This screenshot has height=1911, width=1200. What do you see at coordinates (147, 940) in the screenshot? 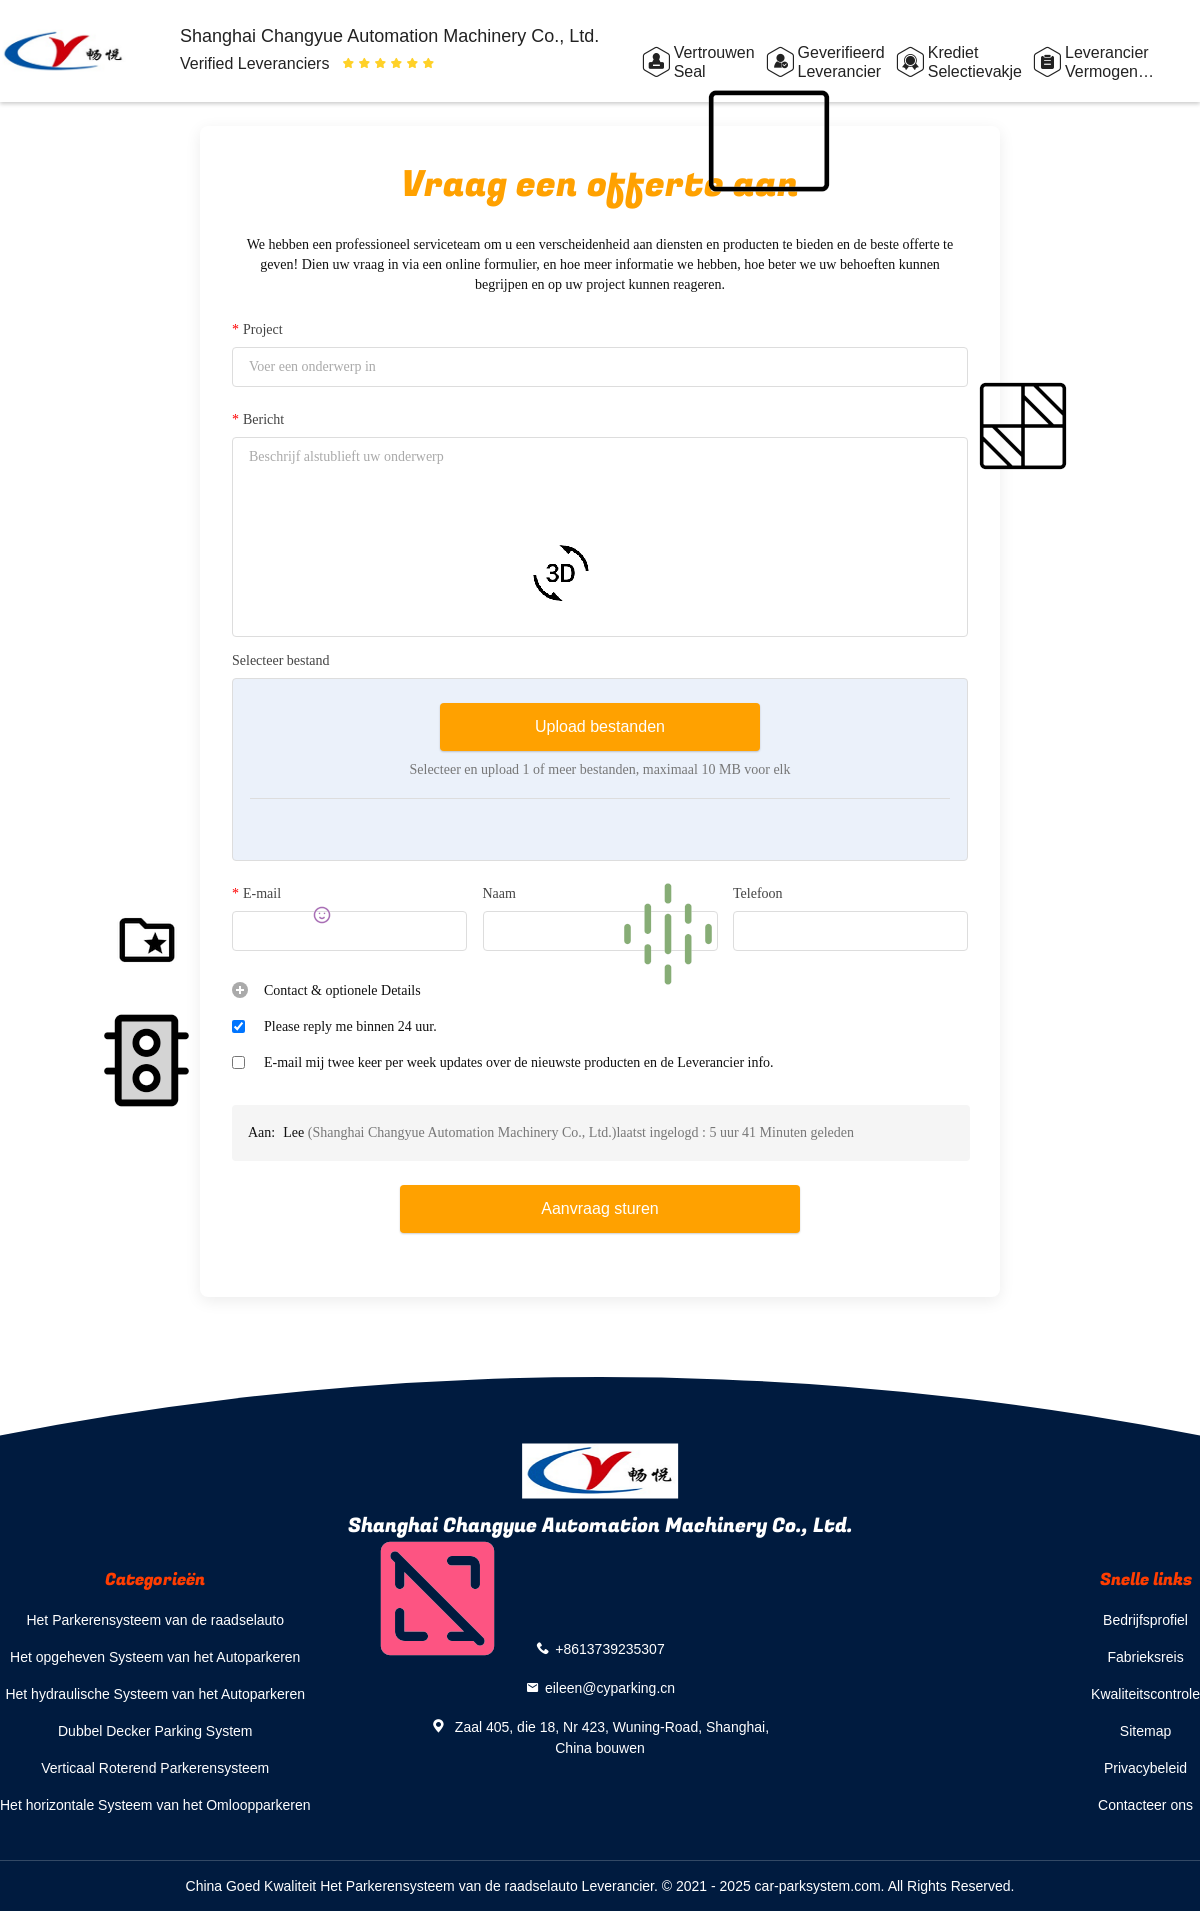
I see `access your starred or favorite files` at bounding box center [147, 940].